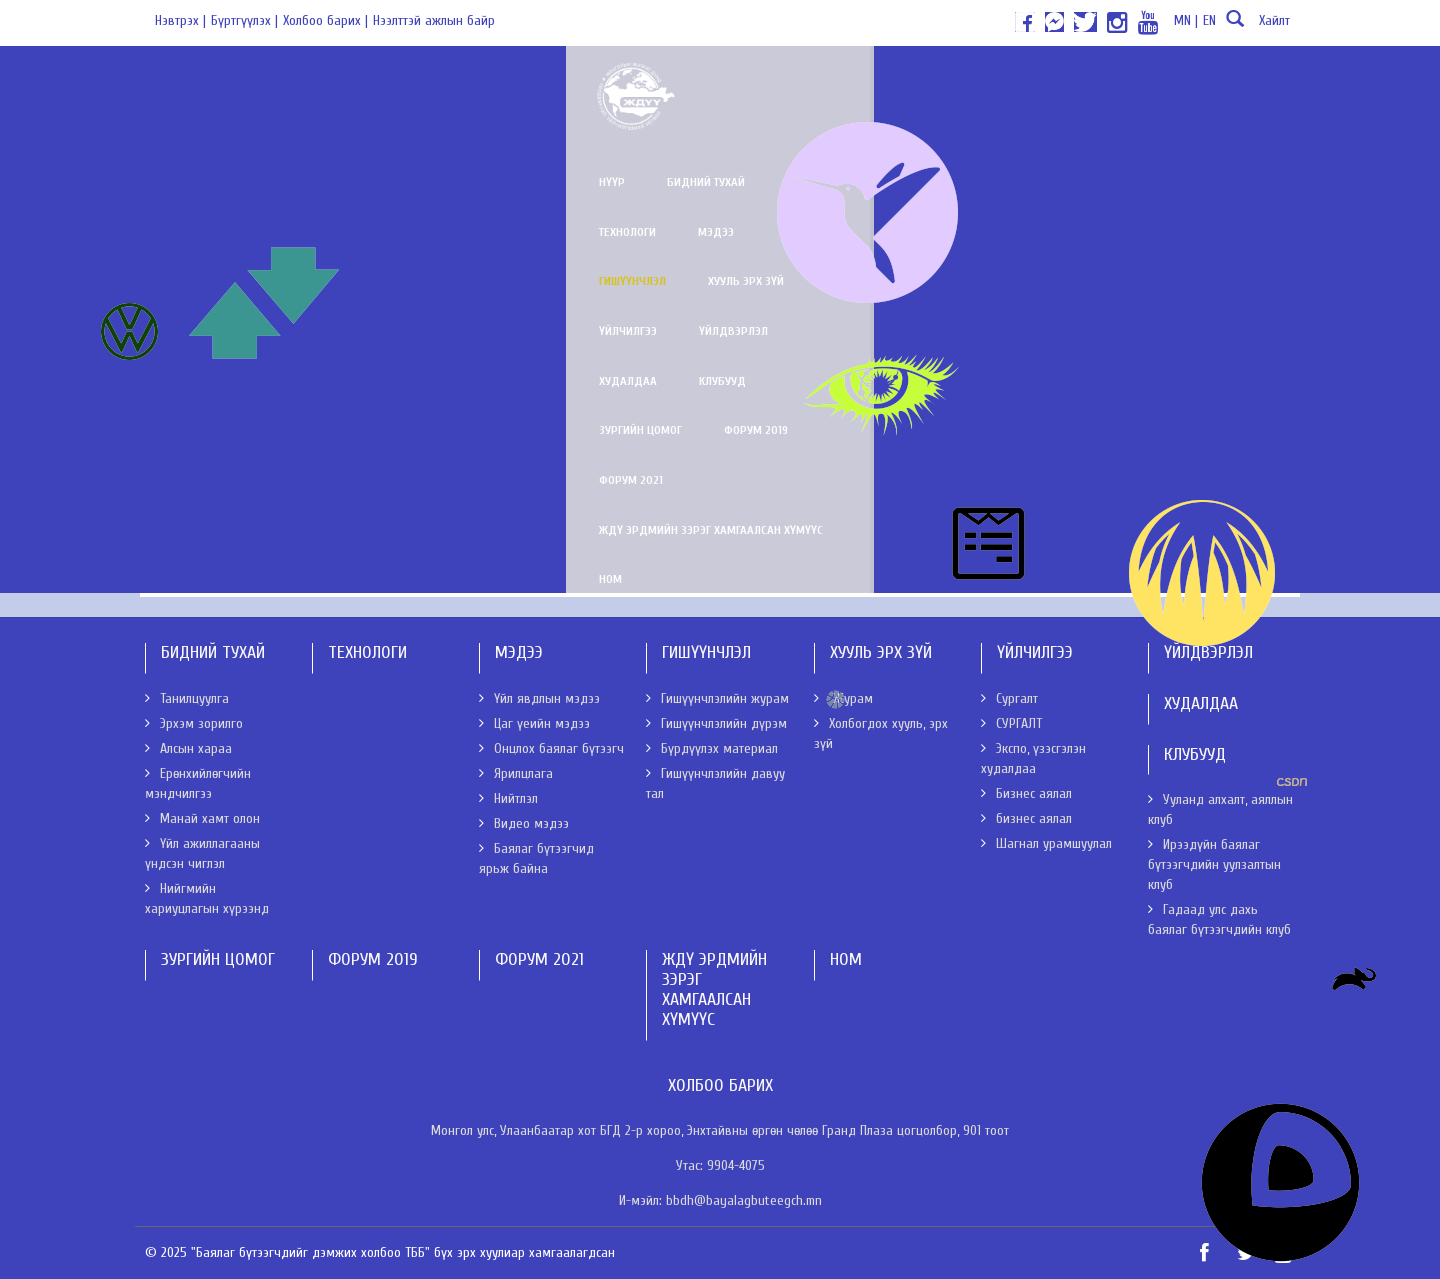  What do you see at coordinates (881, 395) in the screenshot?
I see `apache cassandra database logo` at bounding box center [881, 395].